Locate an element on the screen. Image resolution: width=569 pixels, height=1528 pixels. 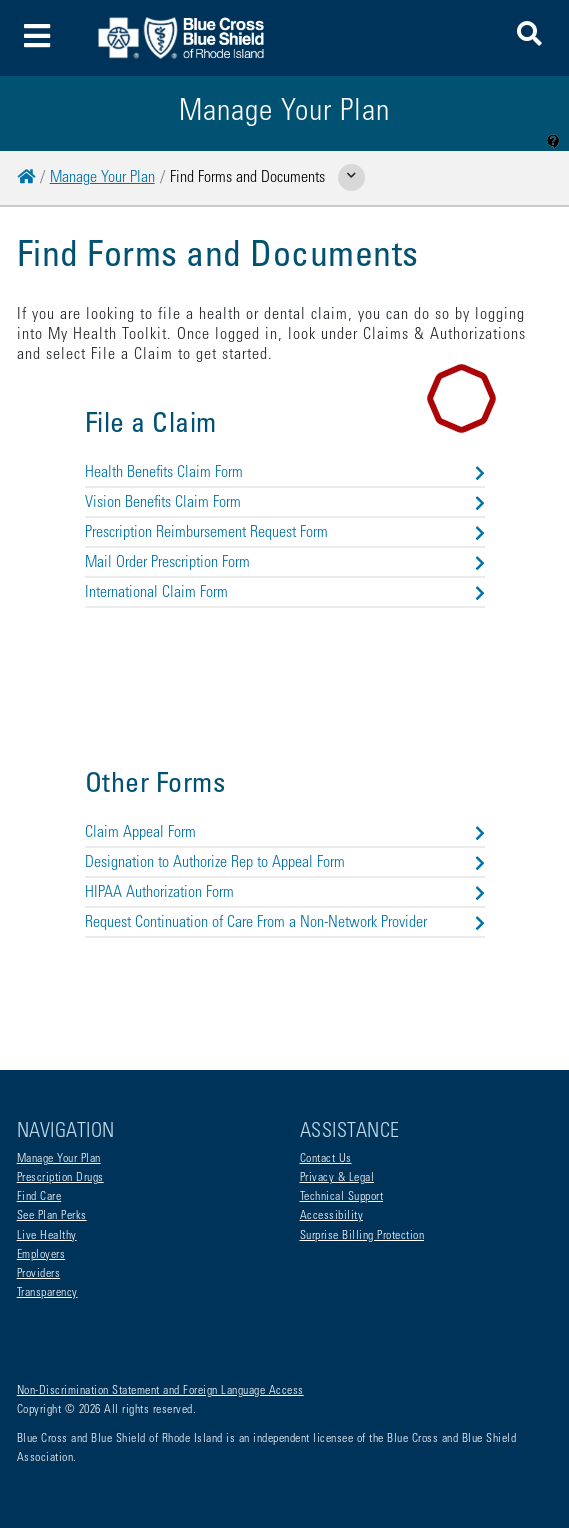
contact customer support is located at coordinates (553, 141).